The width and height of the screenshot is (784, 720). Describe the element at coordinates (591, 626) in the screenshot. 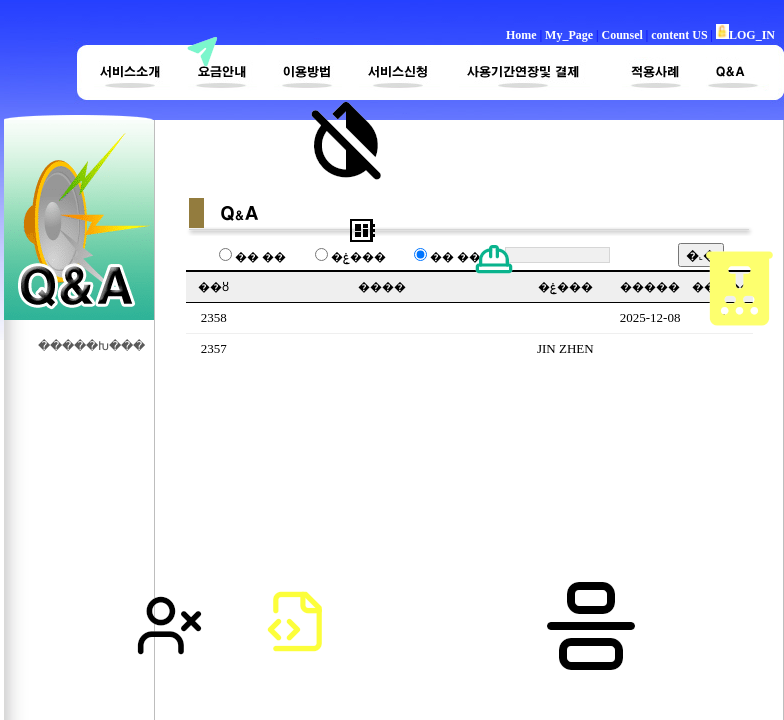

I see `align objects to vertical center` at that location.